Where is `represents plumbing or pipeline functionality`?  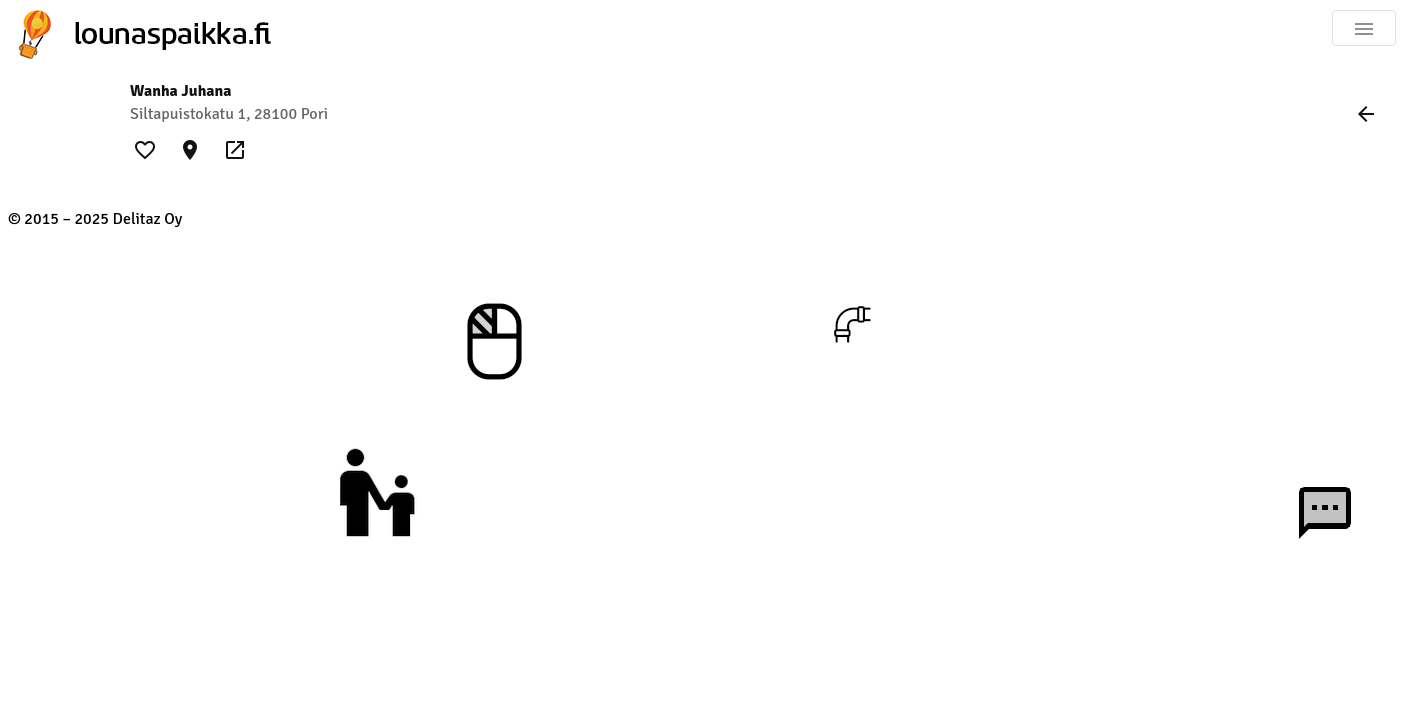
represents plumbing or pipeline functionality is located at coordinates (851, 323).